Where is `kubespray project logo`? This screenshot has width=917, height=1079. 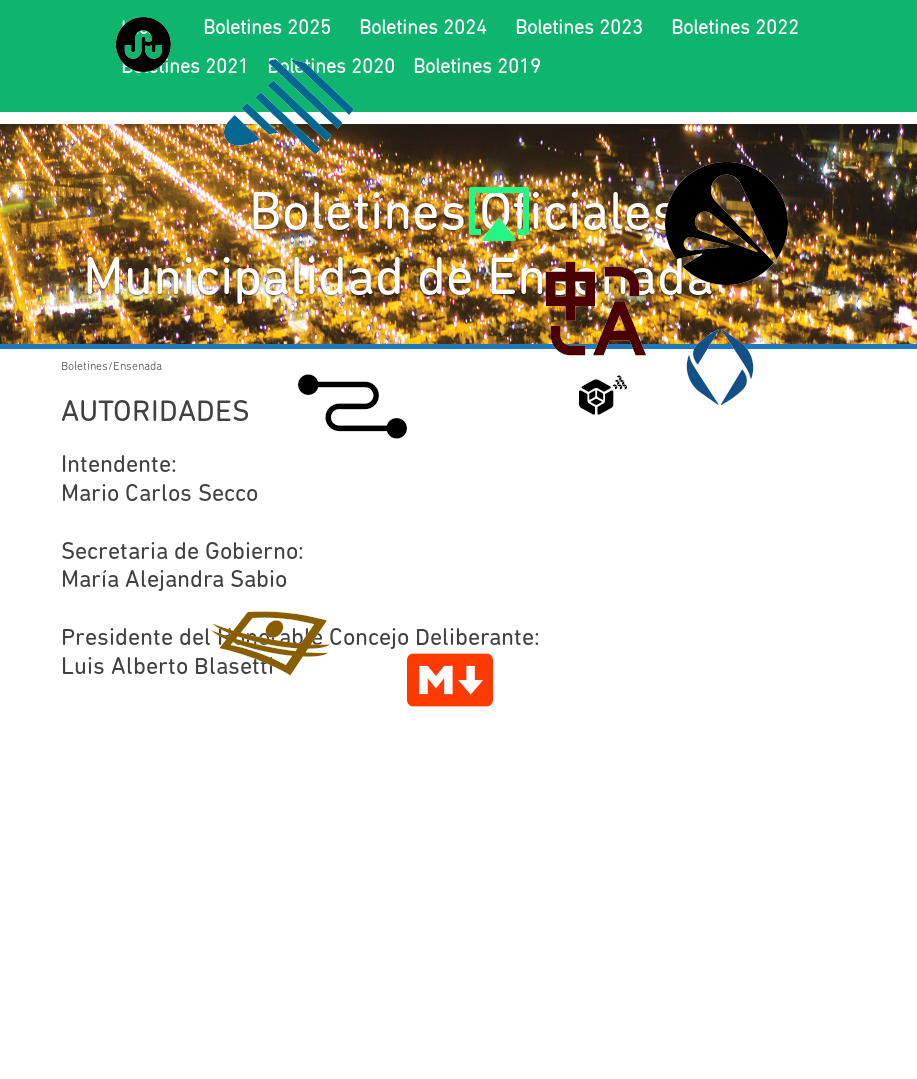
kubespray project logo is located at coordinates (603, 395).